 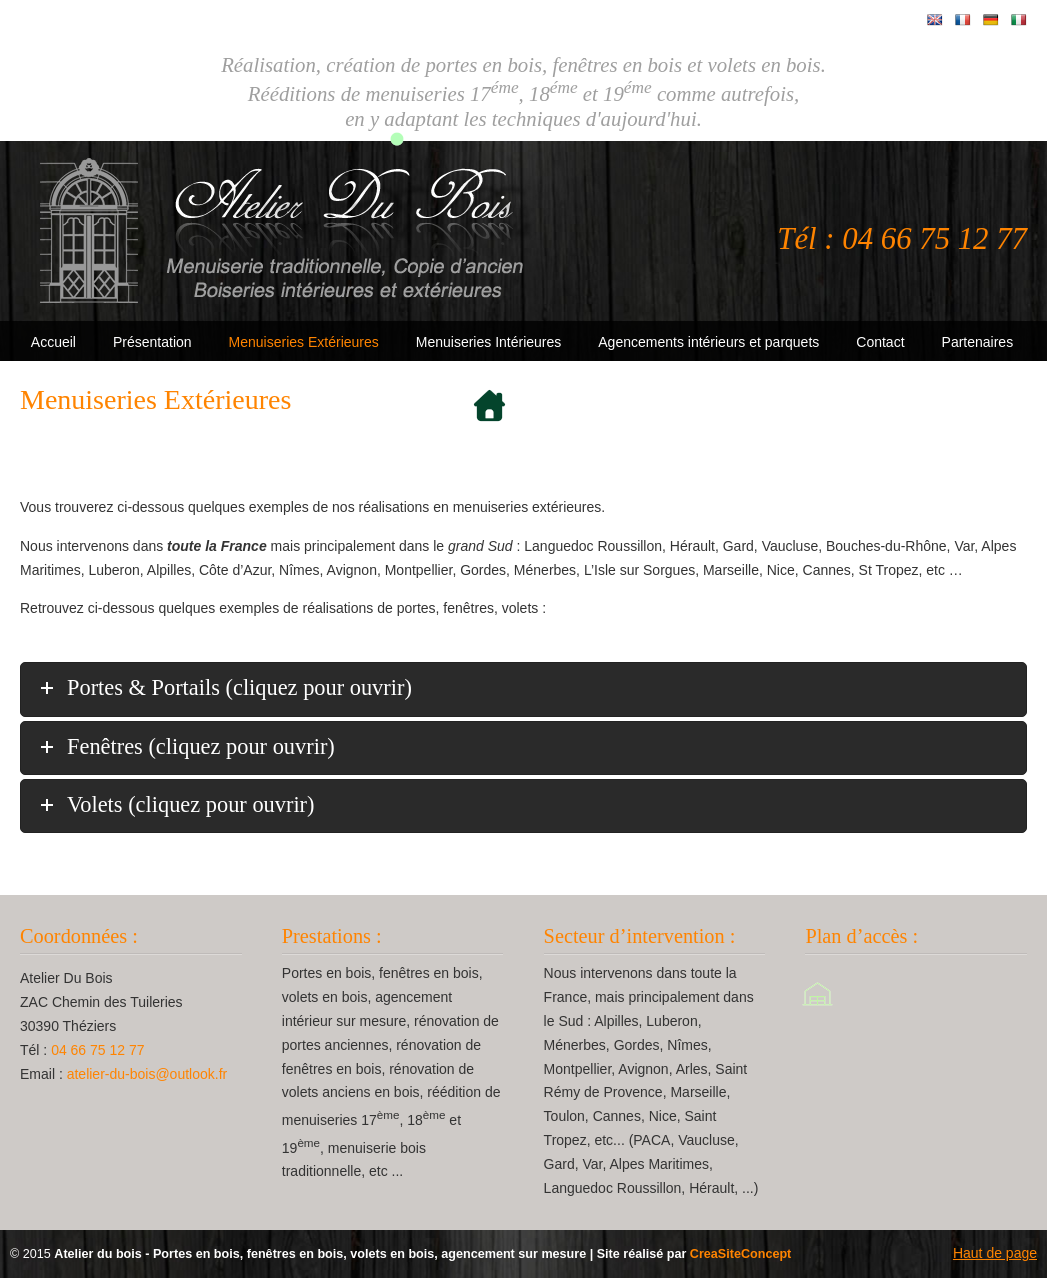 I want to click on access garage or parking controls, so click(x=817, y=995).